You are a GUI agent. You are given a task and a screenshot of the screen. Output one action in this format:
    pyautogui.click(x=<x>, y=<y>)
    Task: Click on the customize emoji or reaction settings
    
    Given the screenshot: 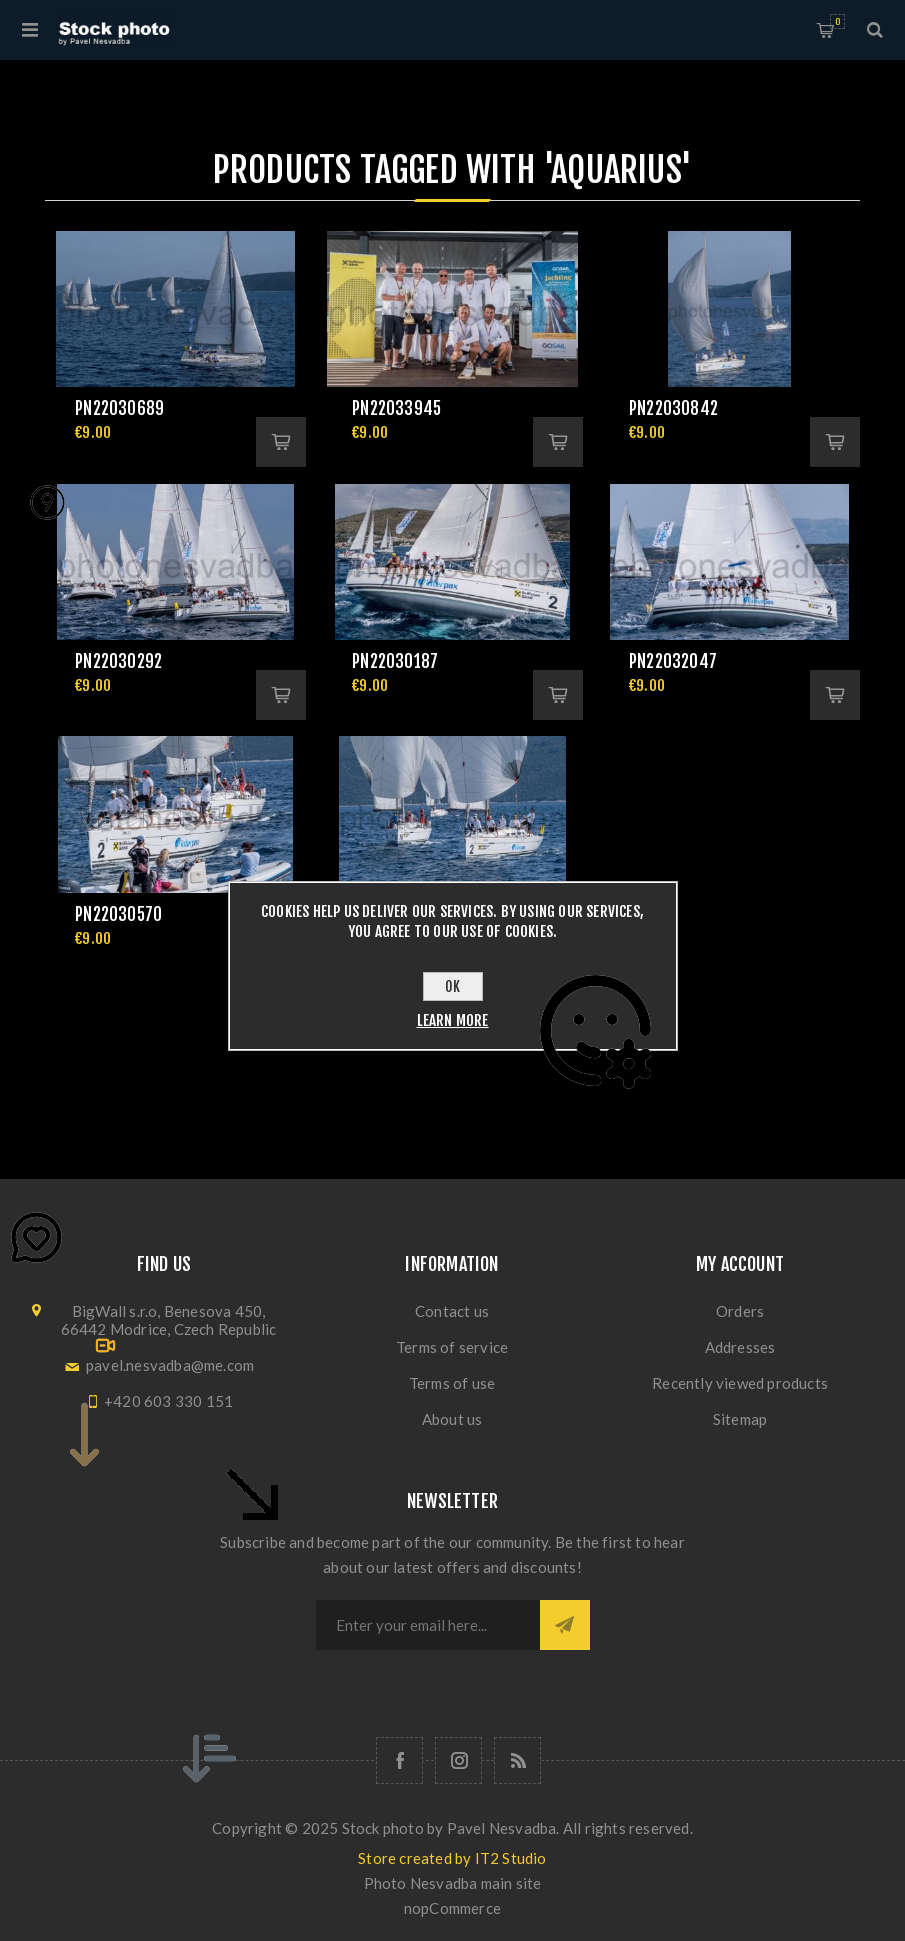 What is the action you would take?
    pyautogui.click(x=595, y=1030)
    